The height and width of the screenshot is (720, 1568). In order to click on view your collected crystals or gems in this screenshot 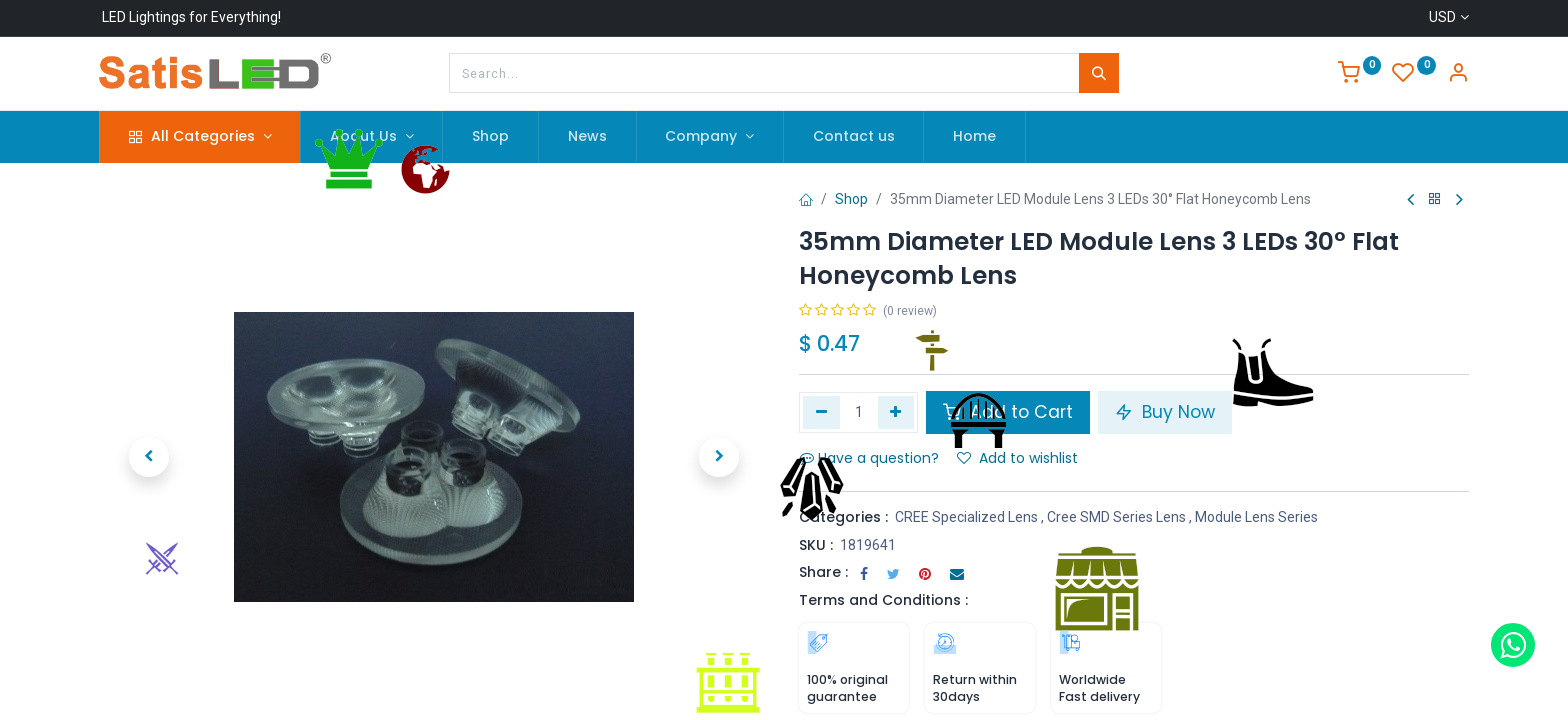, I will do `click(812, 489)`.